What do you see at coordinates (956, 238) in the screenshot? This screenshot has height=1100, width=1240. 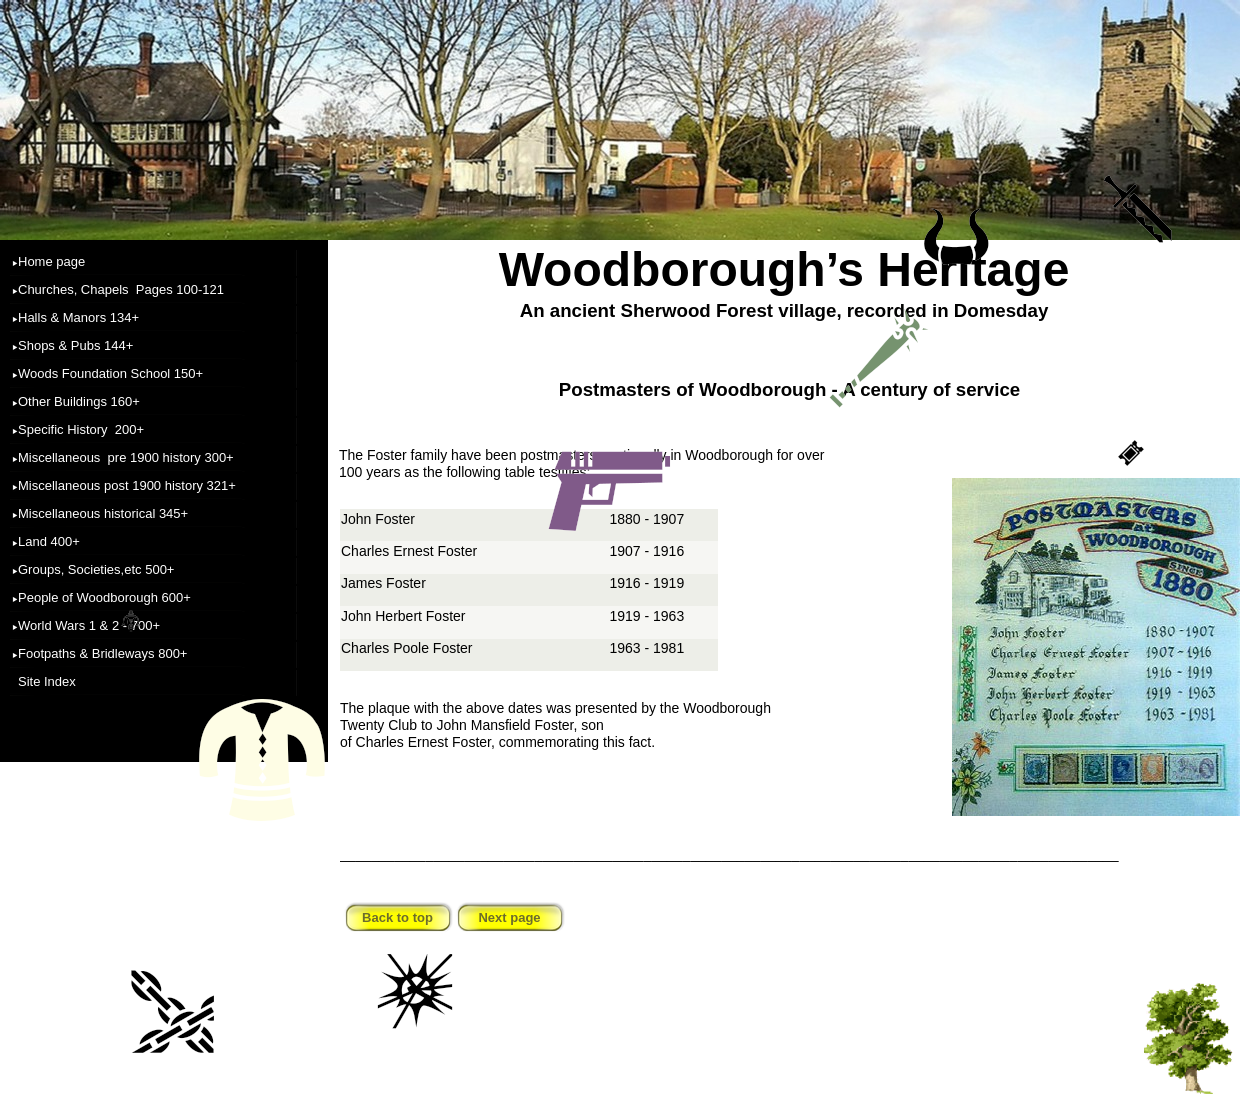 I see `access viking or warrior-themed game content` at bounding box center [956, 238].